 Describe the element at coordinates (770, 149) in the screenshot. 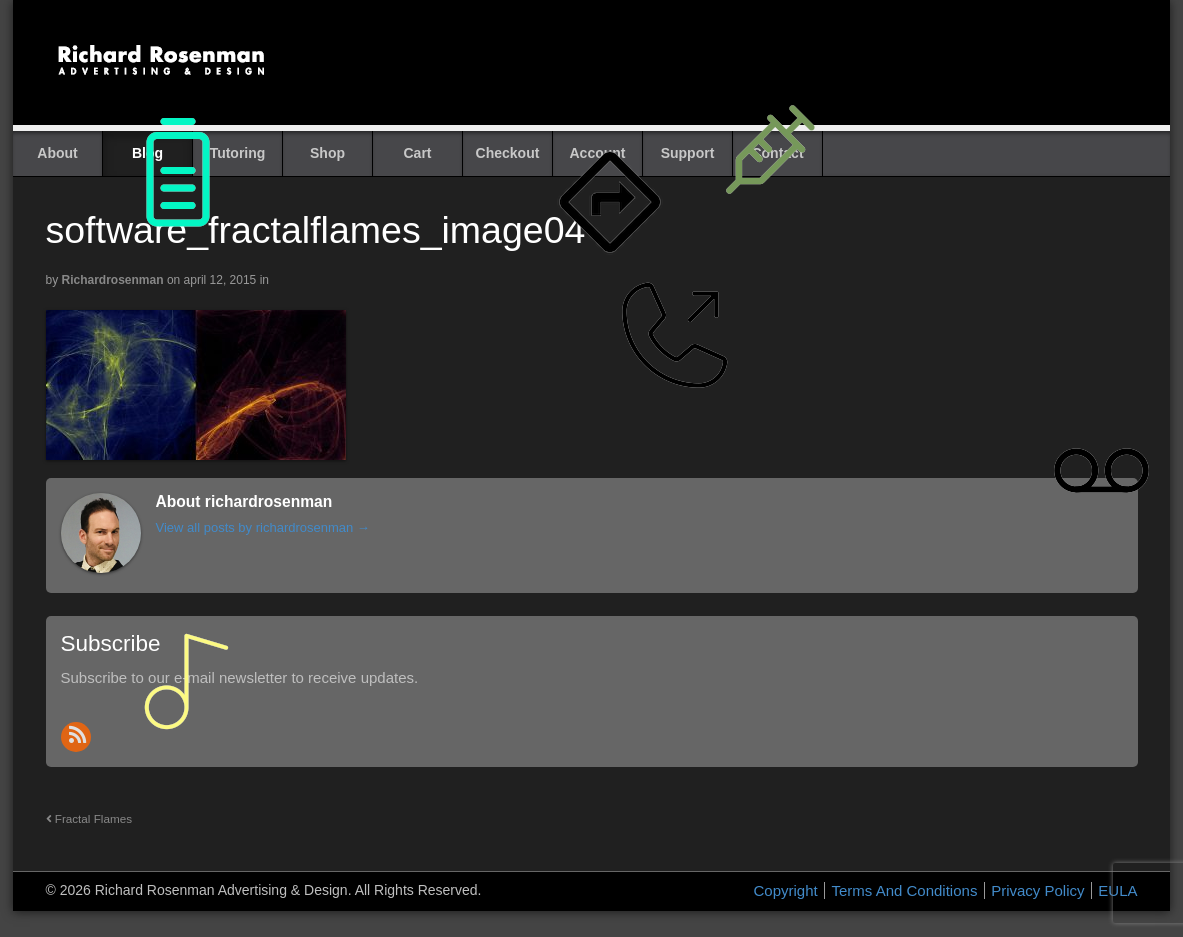

I see `access medical or health-related features` at that location.